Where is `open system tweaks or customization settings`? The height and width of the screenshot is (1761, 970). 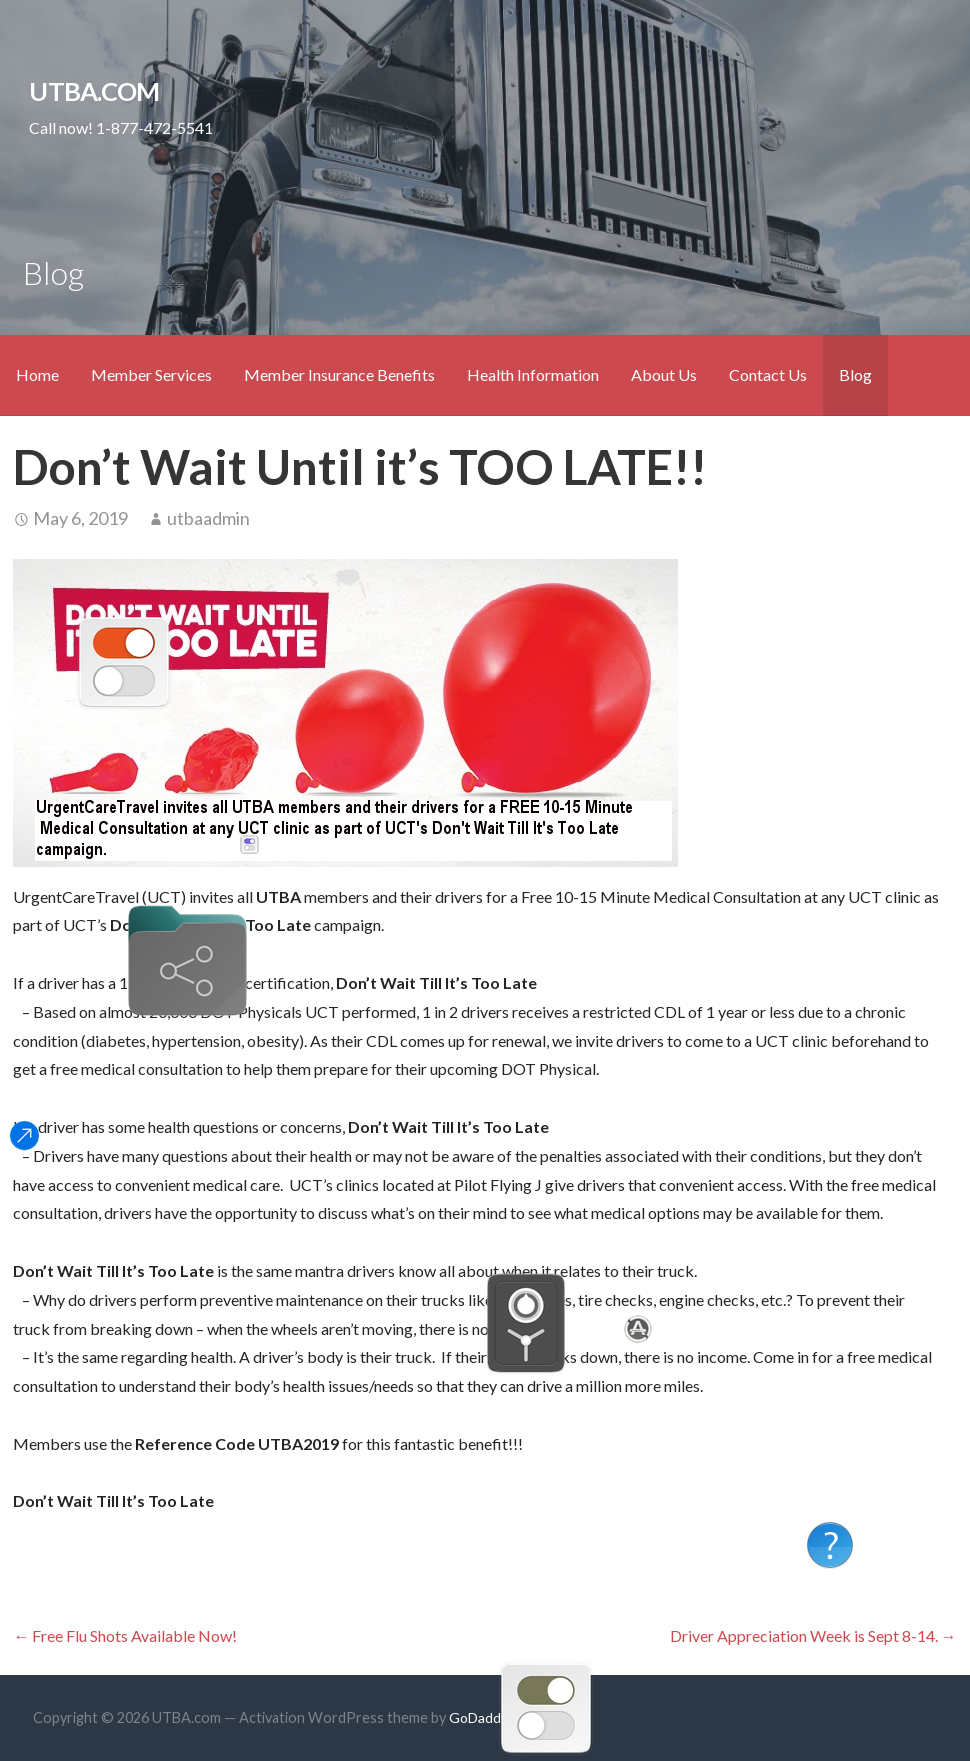 open system tweaks or customization settings is located at coordinates (546, 1708).